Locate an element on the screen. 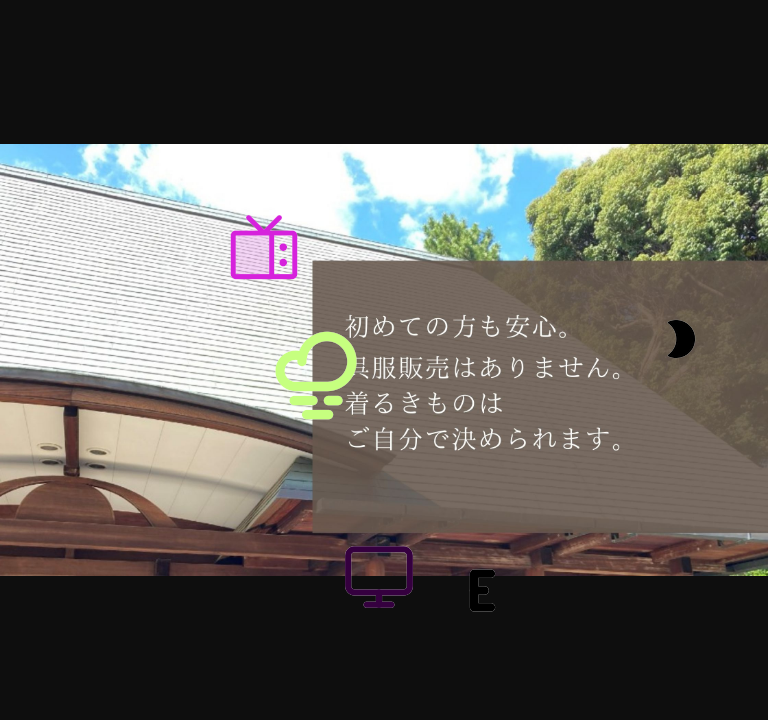 This screenshot has height=720, width=768. toggle dark mode or night theme is located at coordinates (680, 339).